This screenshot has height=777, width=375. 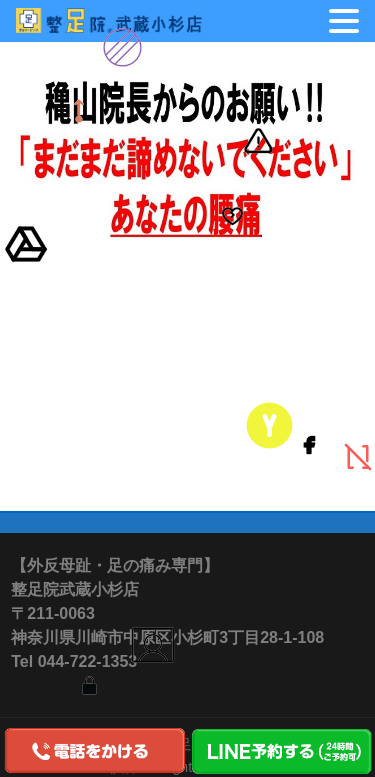 I want to click on open Google Drive, so click(x=26, y=243).